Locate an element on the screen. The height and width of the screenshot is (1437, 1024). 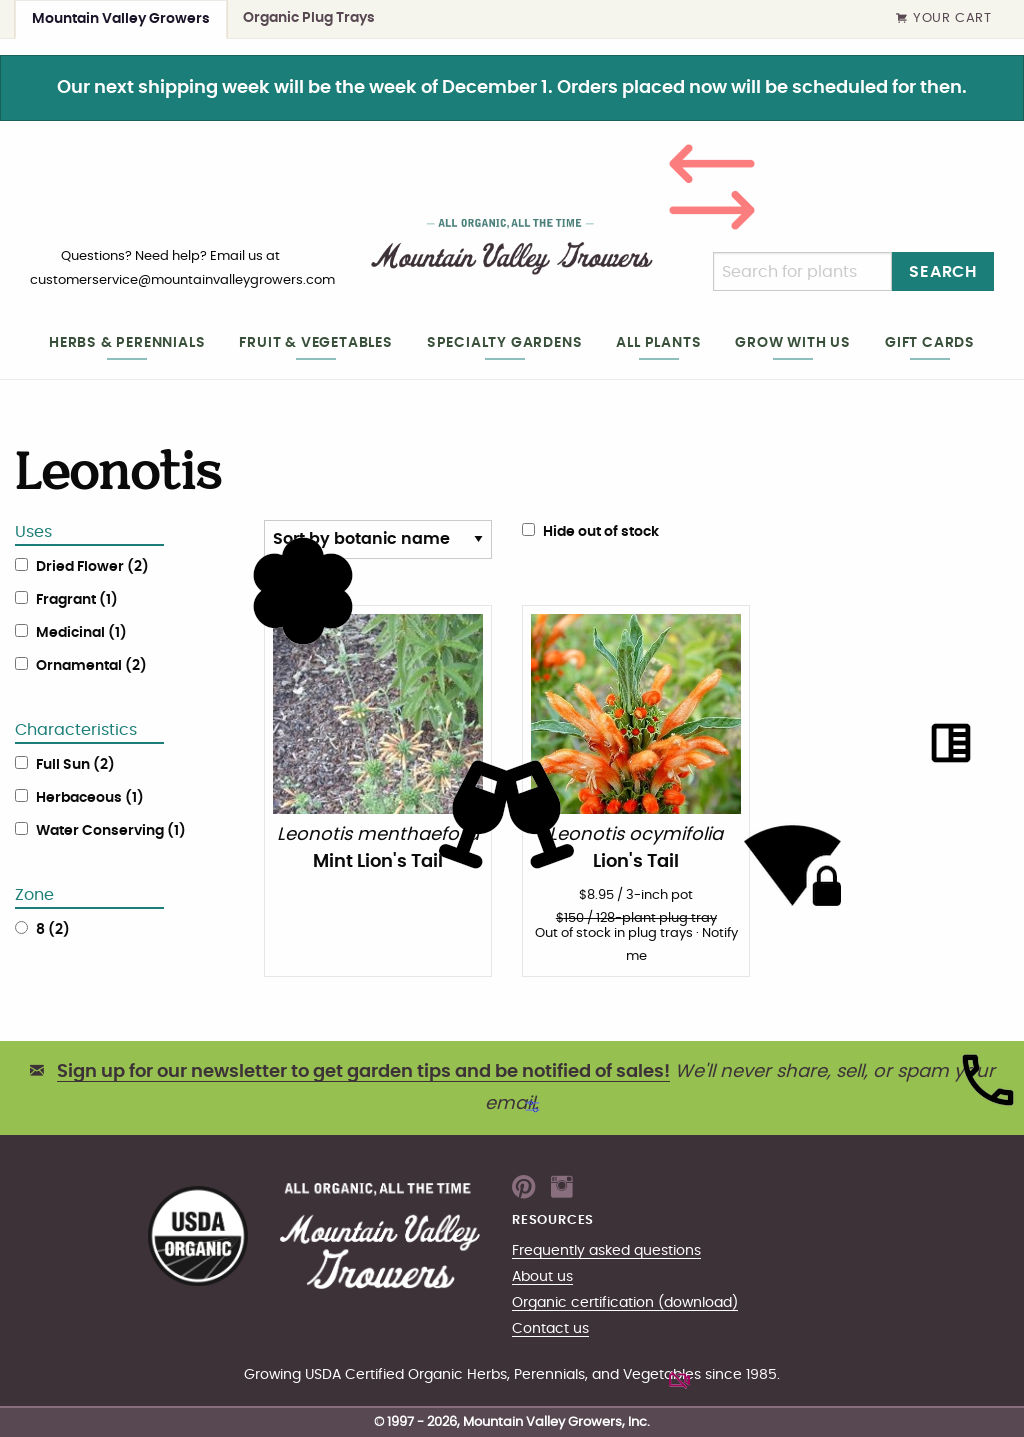
make a phone call is located at coordinates (988, 1080).